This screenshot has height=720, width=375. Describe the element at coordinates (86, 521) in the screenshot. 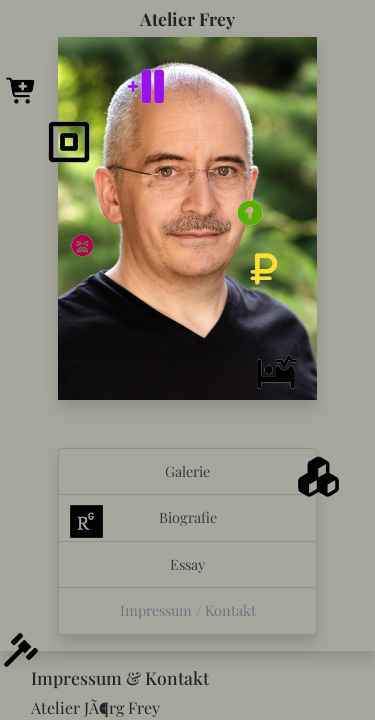

I see `visit ResearchGate profile or page` at that location.